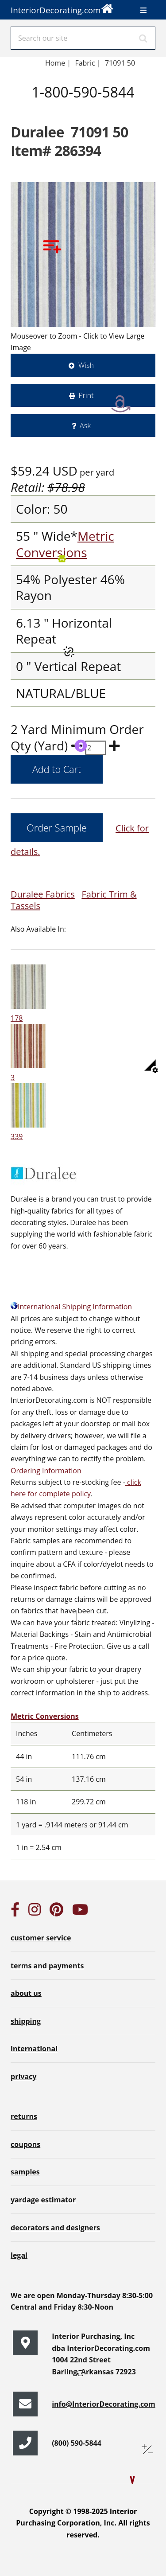 This screenshot has height=2576, width=166. I want to click on add a new item to your playlist, so click(51, 245).